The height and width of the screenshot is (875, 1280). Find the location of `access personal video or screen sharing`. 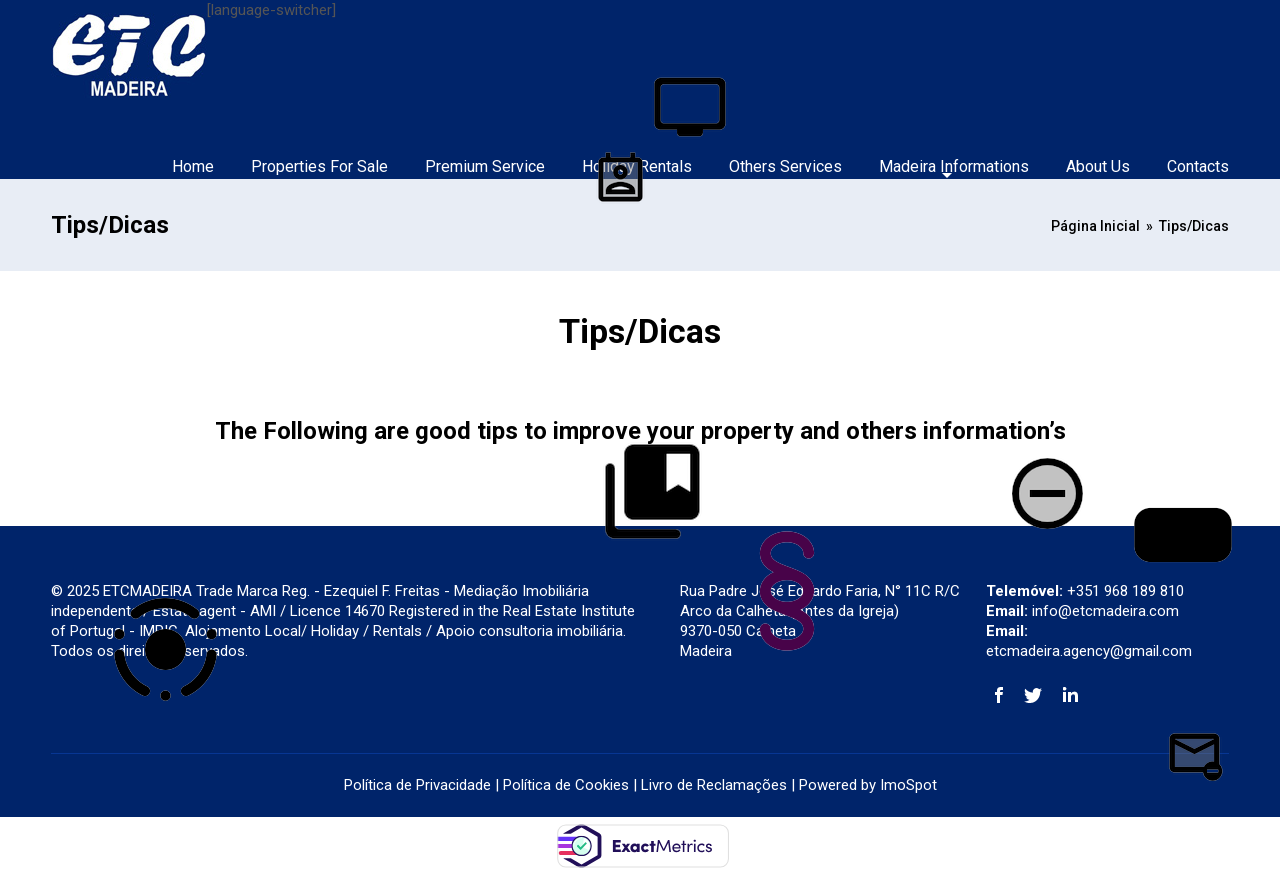

access personal video or screen sharing is located at coordinates (690, 107).